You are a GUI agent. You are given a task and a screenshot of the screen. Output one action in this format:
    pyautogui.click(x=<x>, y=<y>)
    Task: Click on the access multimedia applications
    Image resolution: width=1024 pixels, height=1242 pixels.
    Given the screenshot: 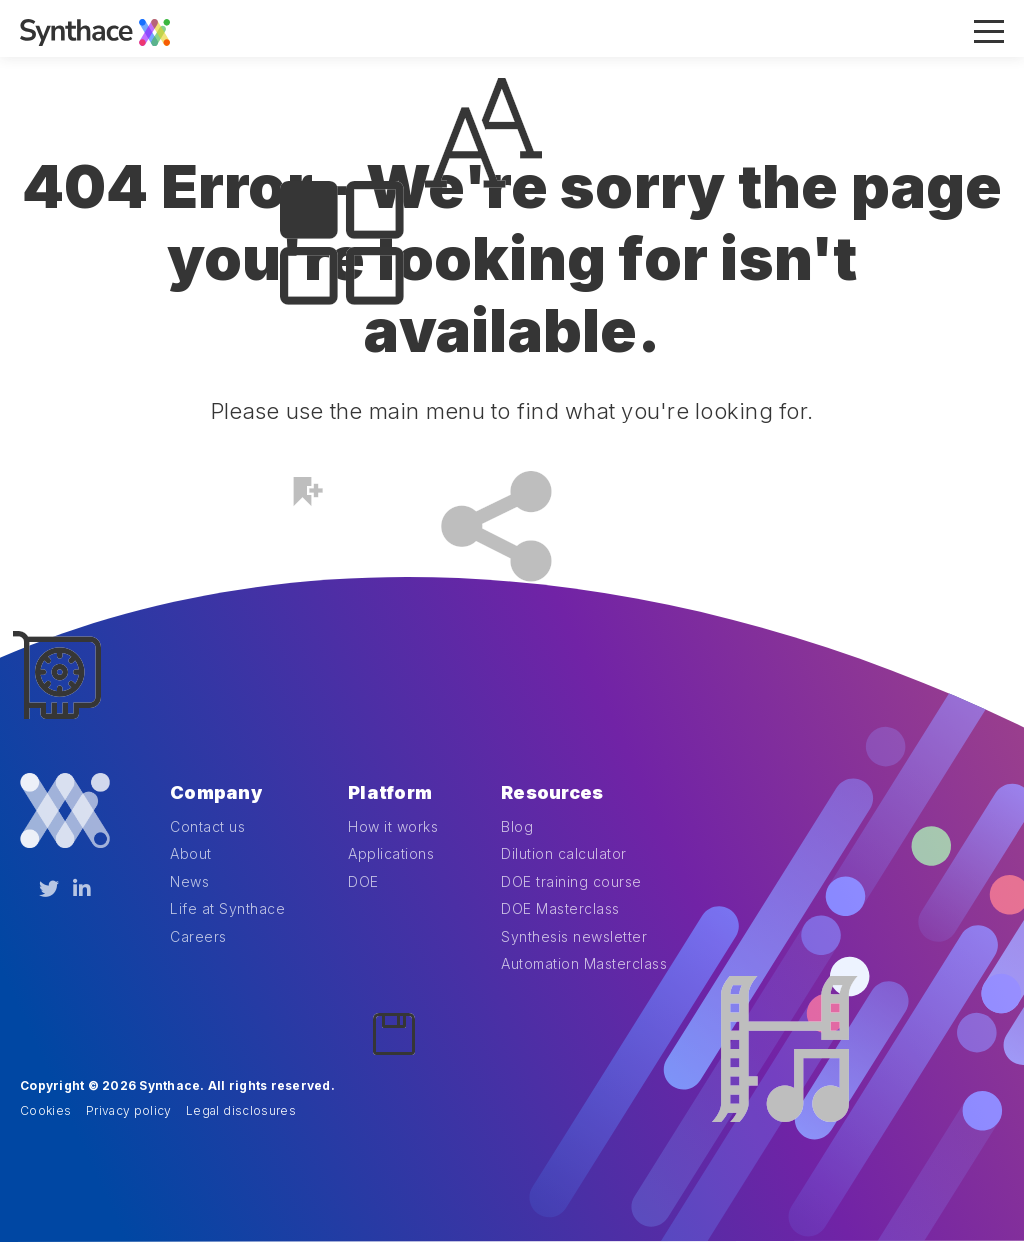 What is the action you would take?
    pyautogui.click(x=785, y=1049)
    